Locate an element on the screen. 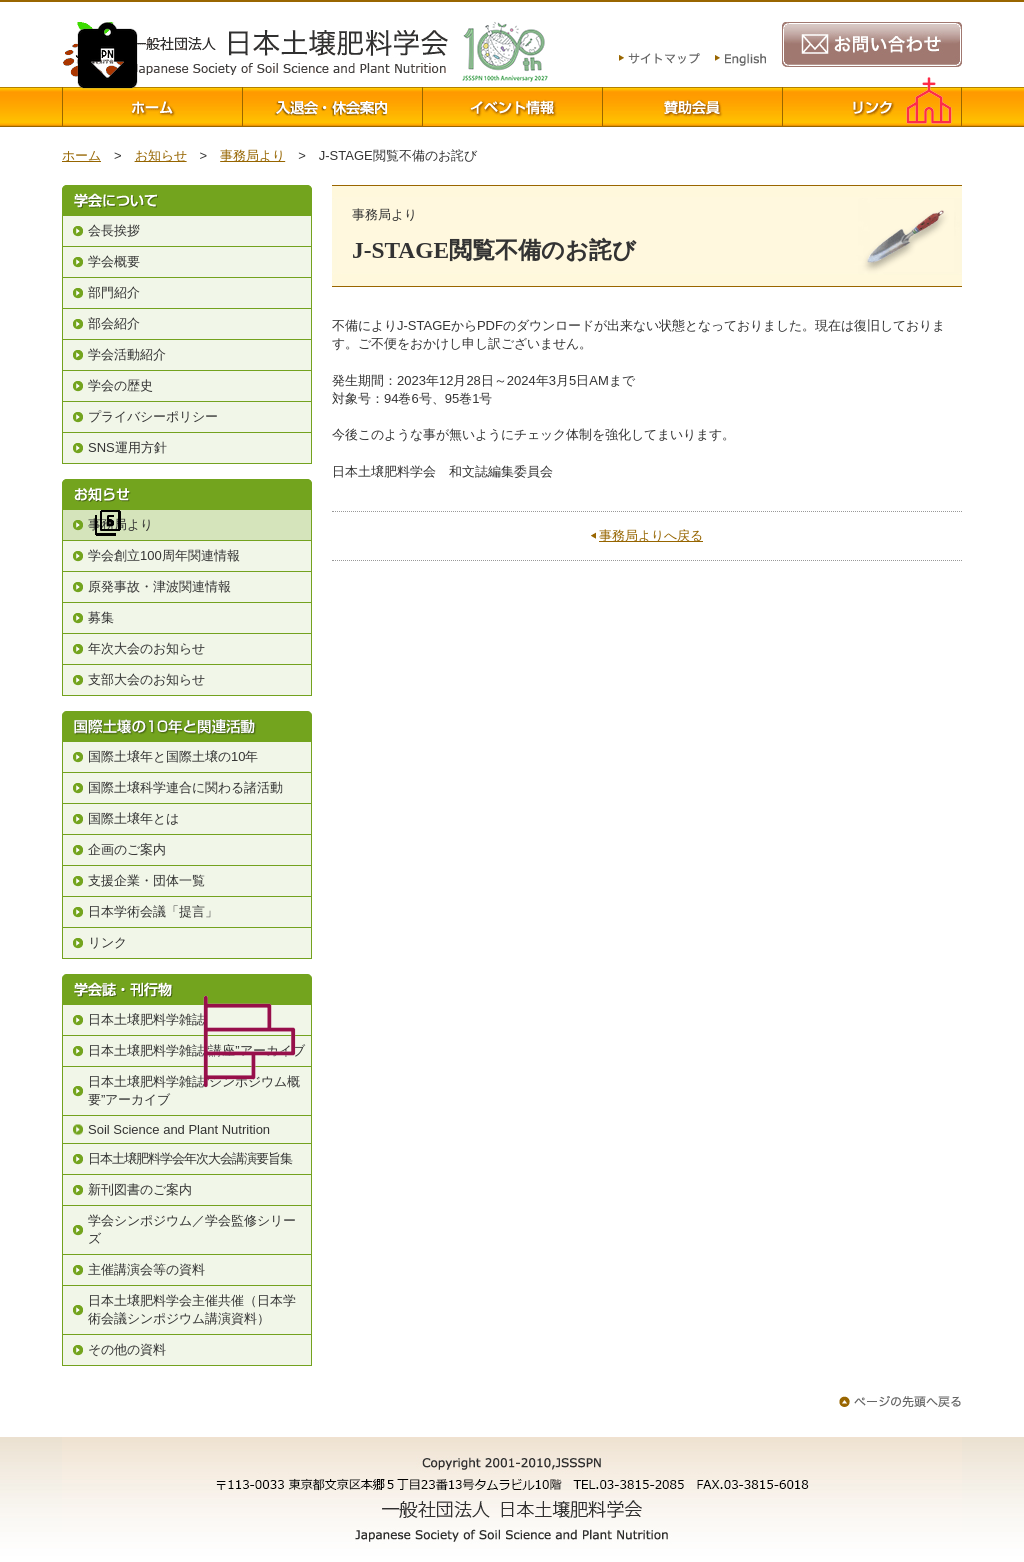 The width and height of the screenshot is (1024, 1562). download or receive an assignment is located at coordinates (107, 58).